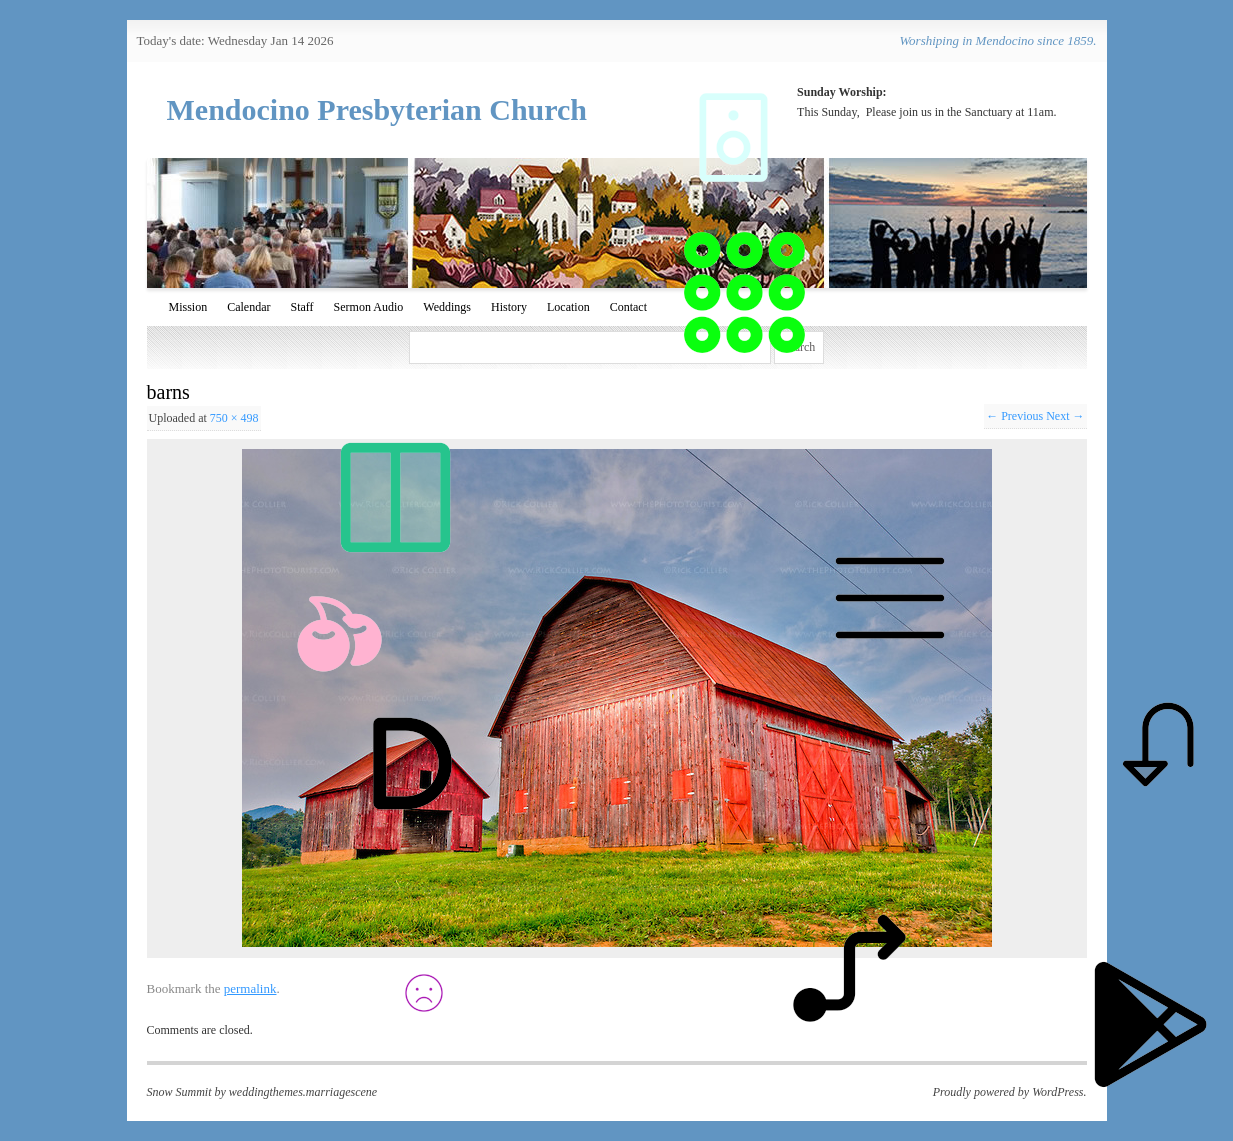 Image resolution: width=1233 pixels, height=1141 pixels. Describe the element at coordinates (424, 993) in the screenshot. I see `indicates negative feedback or dissatisfaction` at that location.